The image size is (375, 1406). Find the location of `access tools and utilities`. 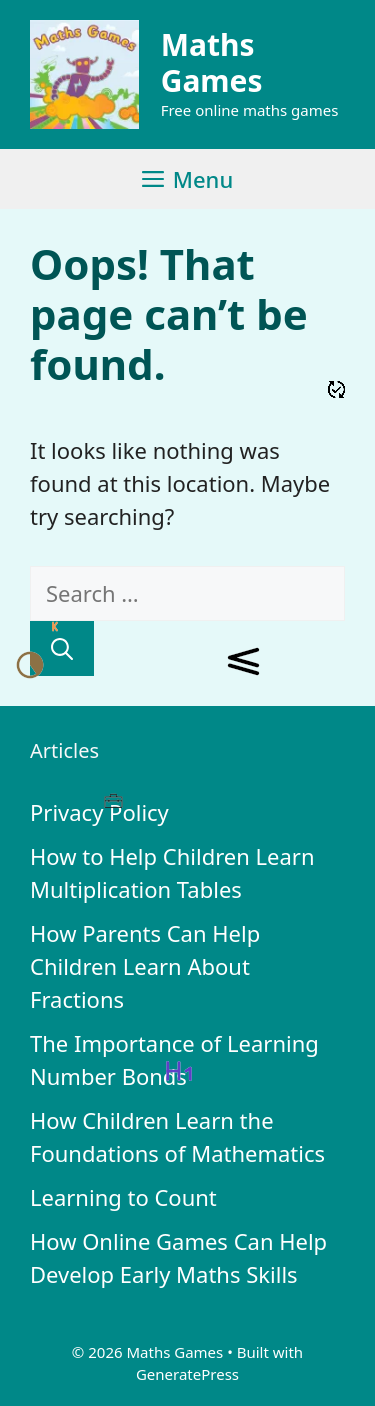

access tools and utilities is located at coordinates (113, 801).